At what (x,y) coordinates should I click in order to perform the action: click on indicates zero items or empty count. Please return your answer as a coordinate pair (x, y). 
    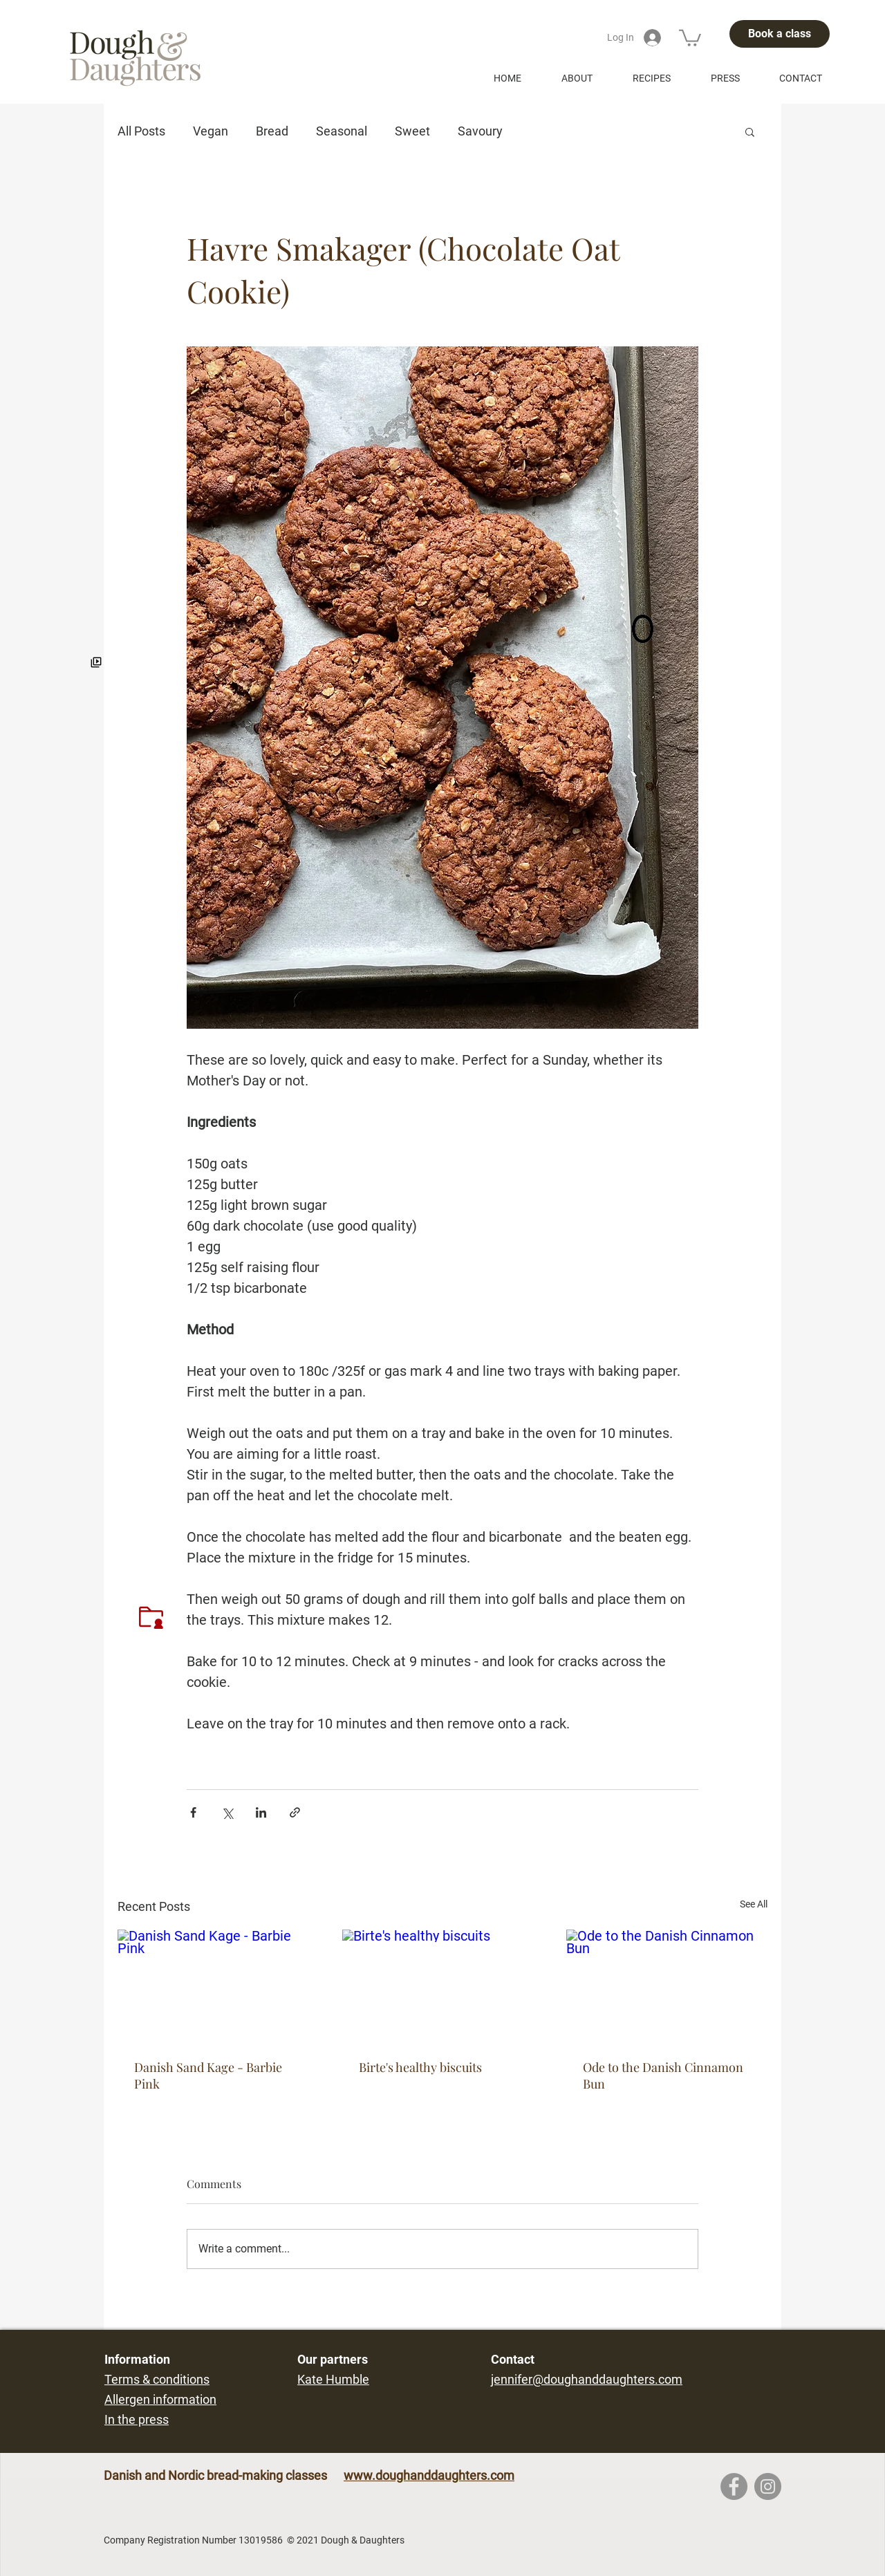
    Looking at the image, I should click on (642, 628).